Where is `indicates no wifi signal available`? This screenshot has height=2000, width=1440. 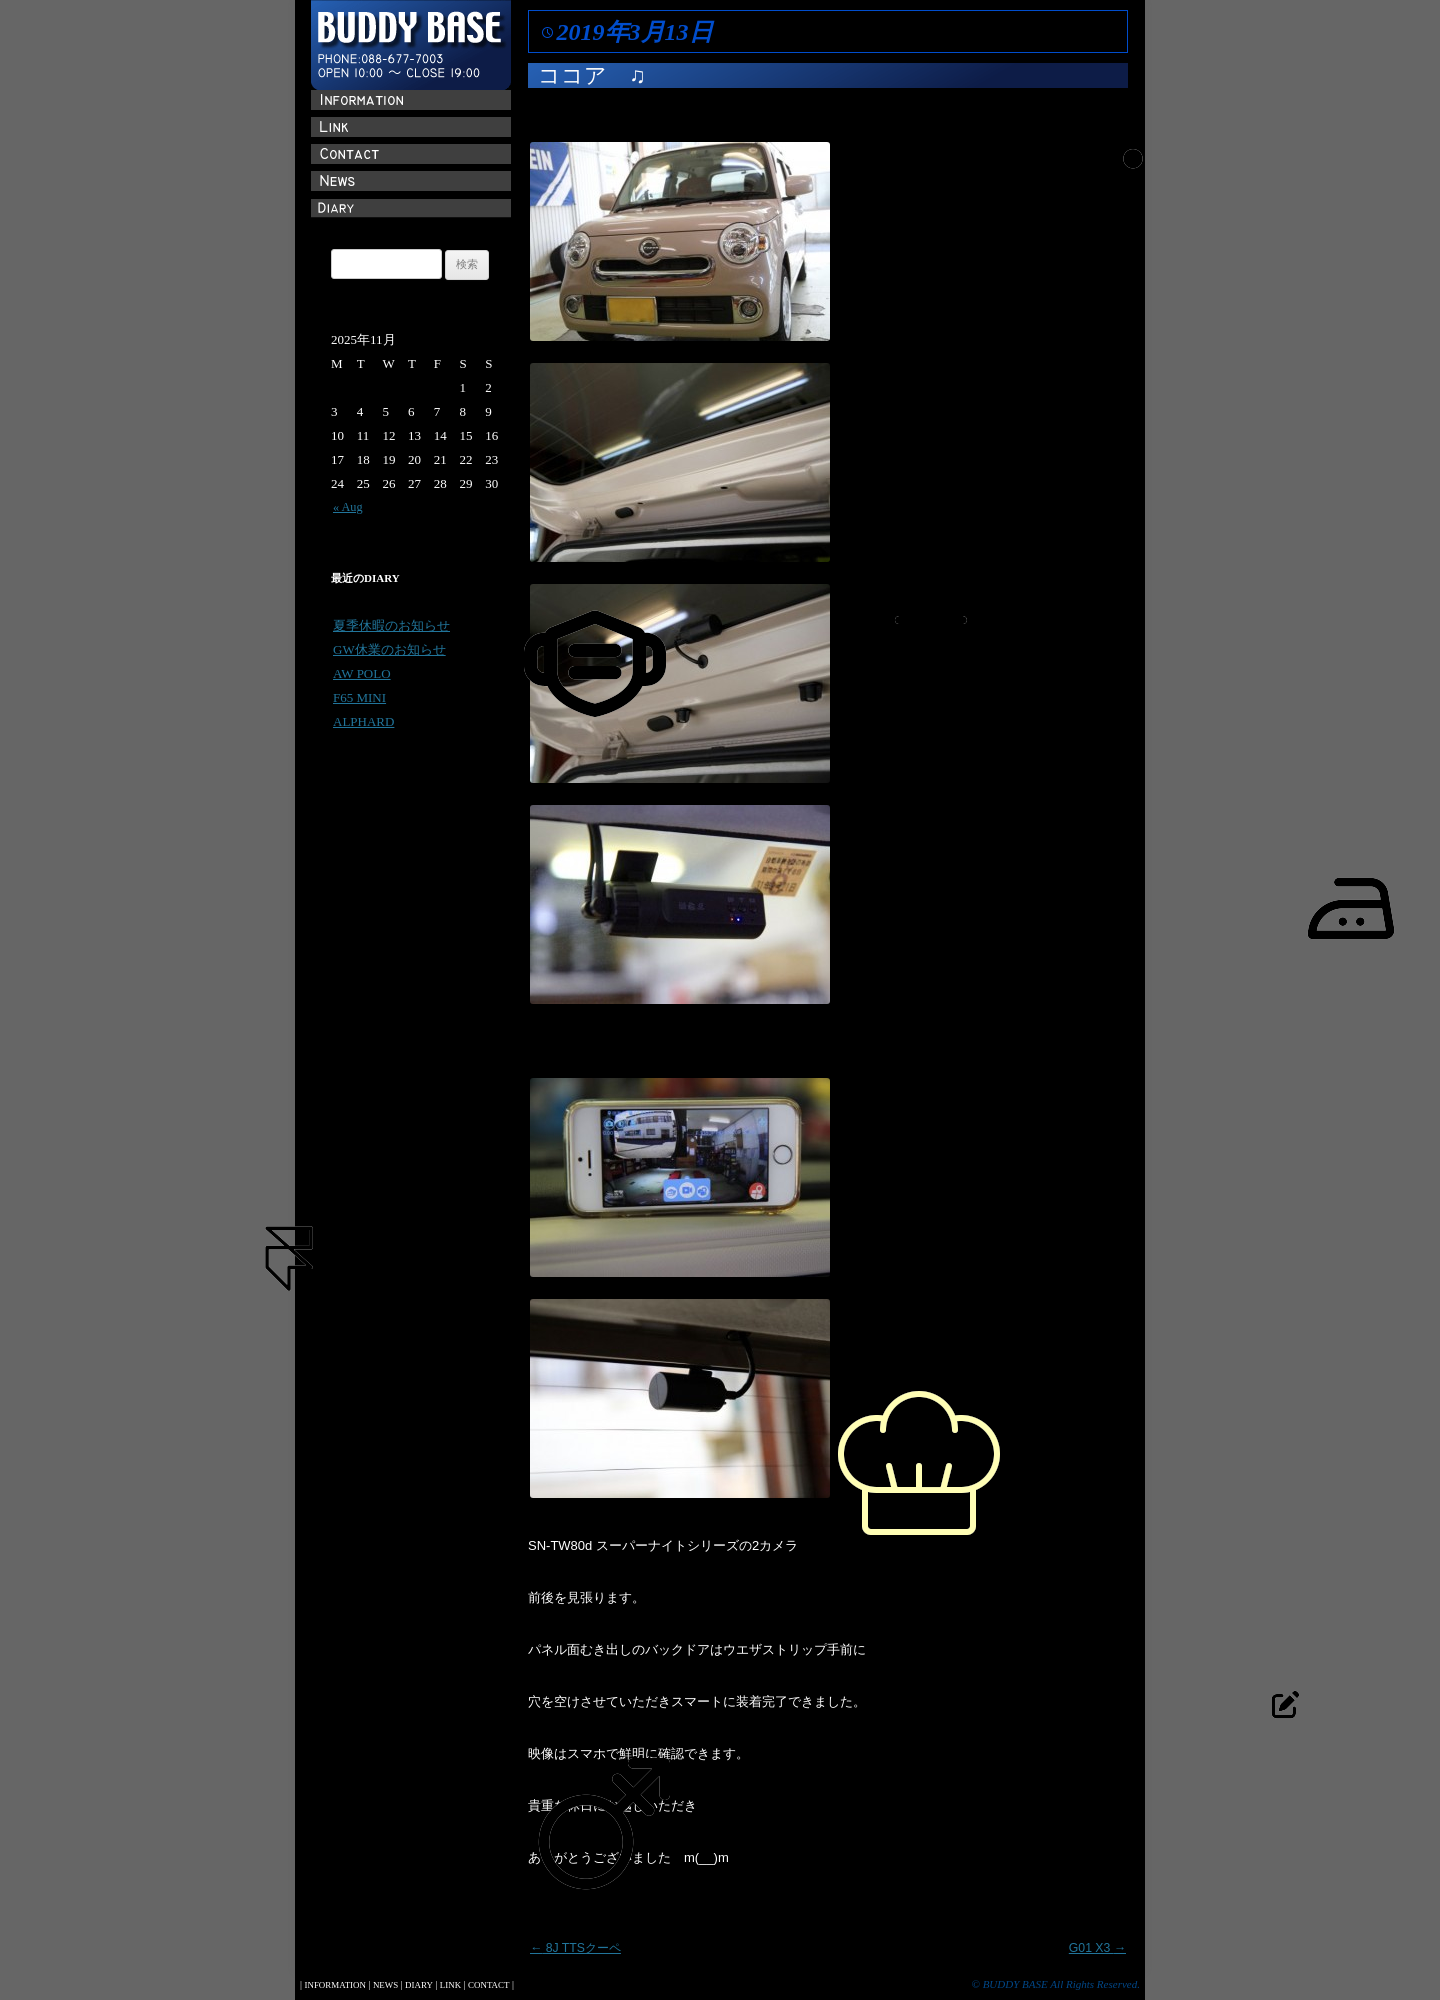
indicates no wifi signal available is located at coordinates (1133, 113).